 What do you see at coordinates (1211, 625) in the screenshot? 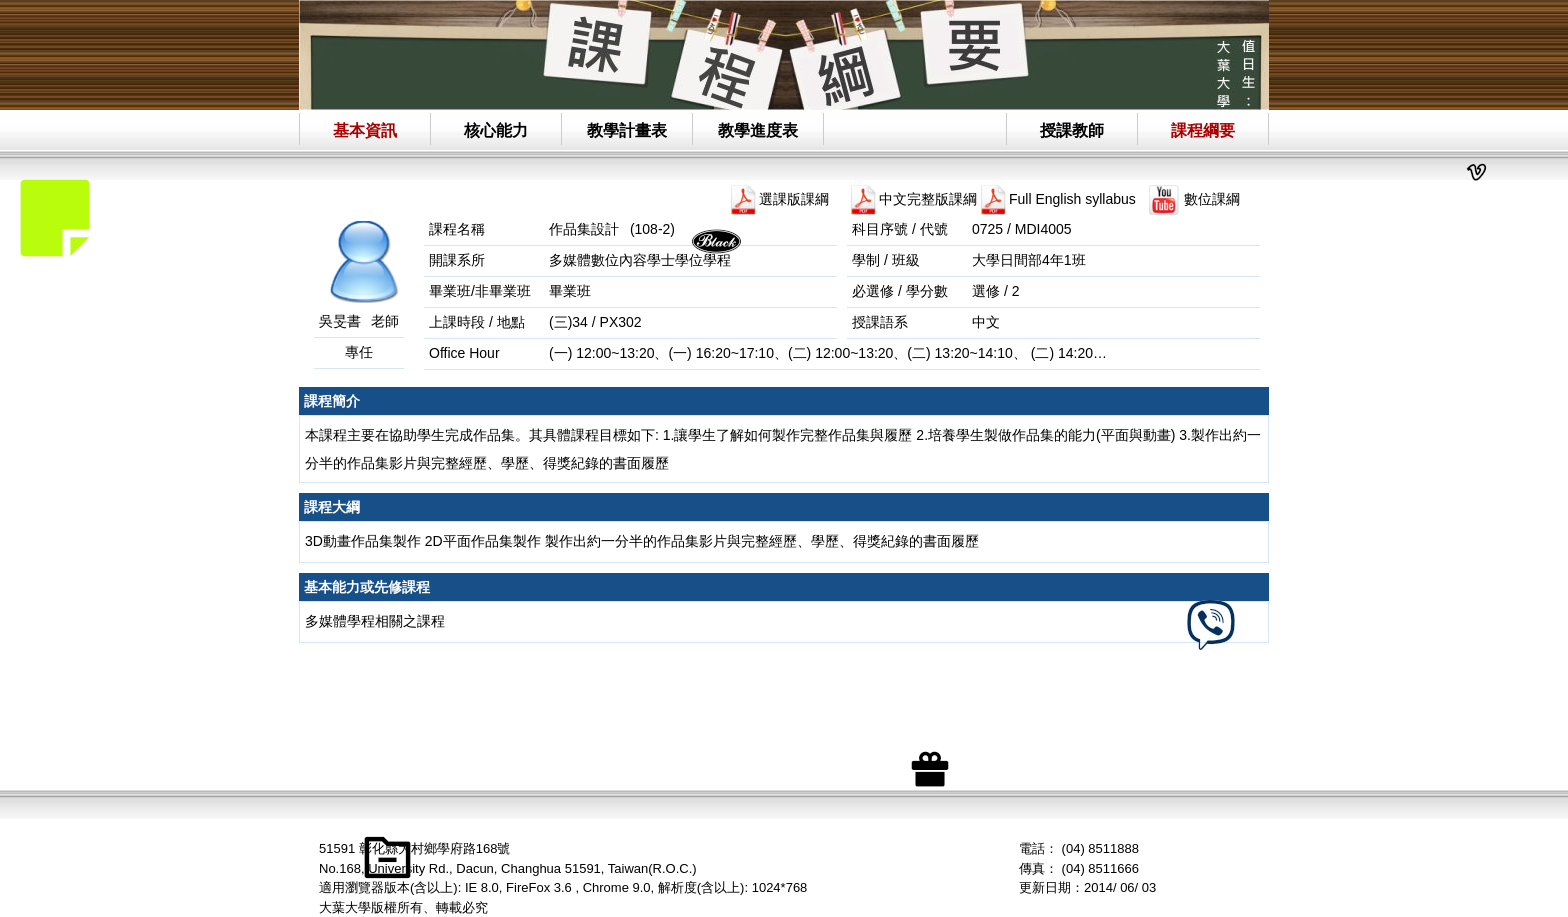
I see `open viber messaging app` at bounding box center [1211, 625].